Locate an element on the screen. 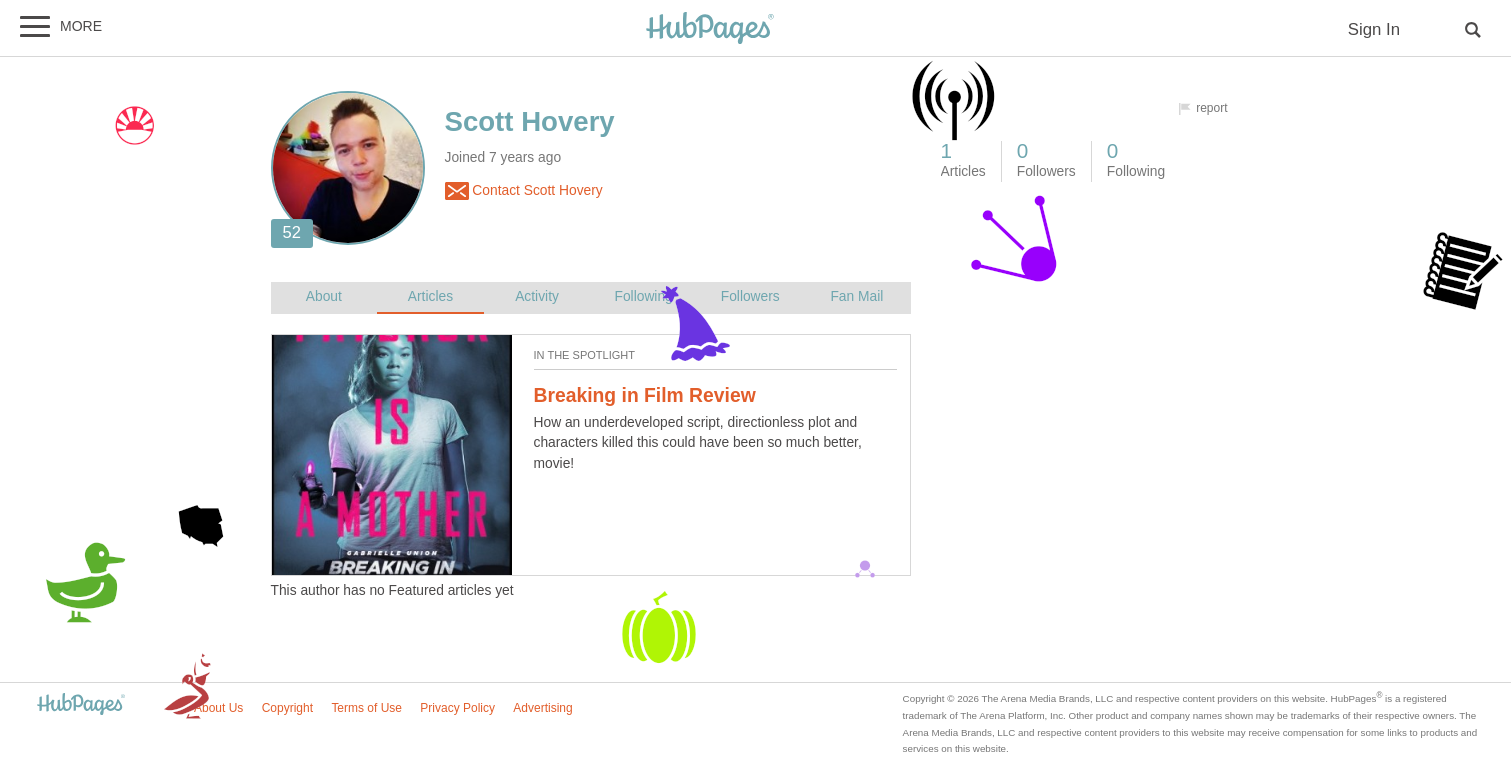 This screenshot has width=1511, height=763. indicates morning or sunrise time setting is located at coordinates (134, 125).